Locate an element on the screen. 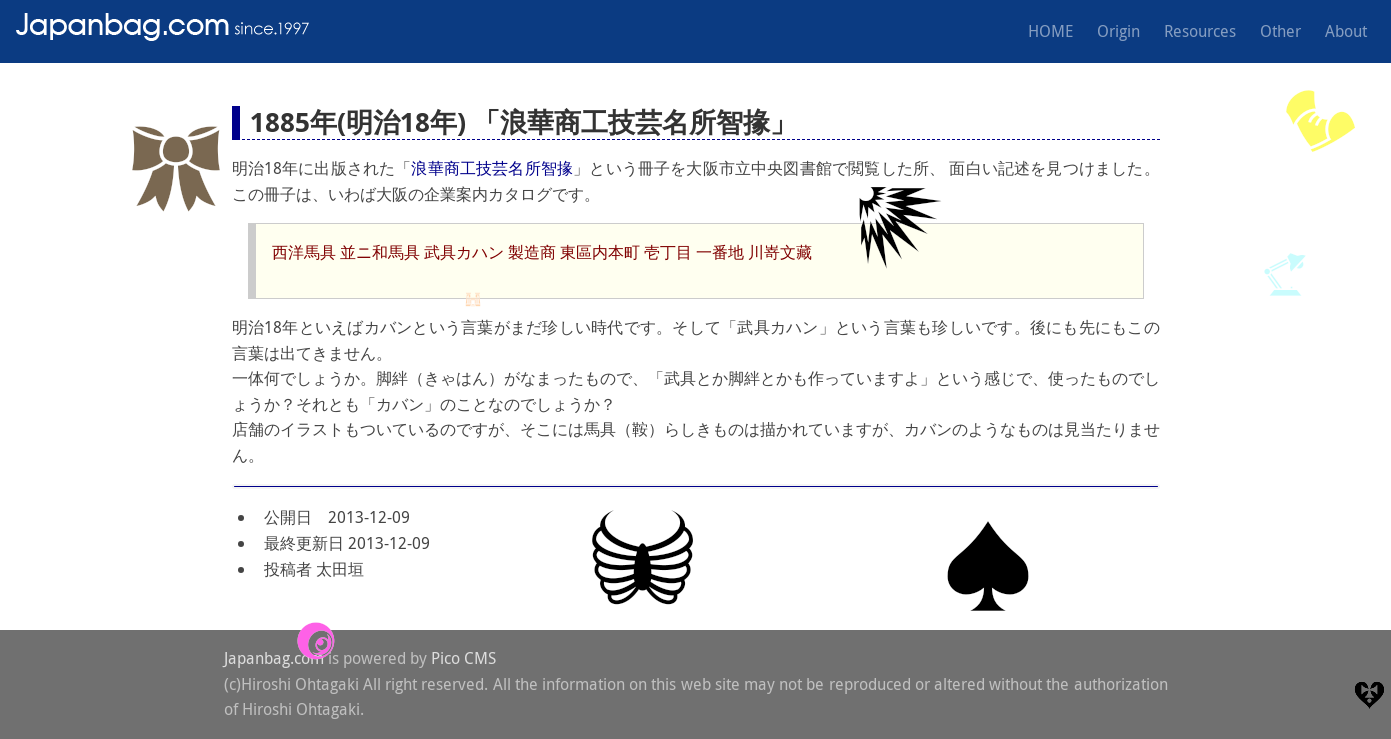 This screenshot has width=1391, height=739. access ancient egypt themed content or levels is located at coordinates (473, 299).